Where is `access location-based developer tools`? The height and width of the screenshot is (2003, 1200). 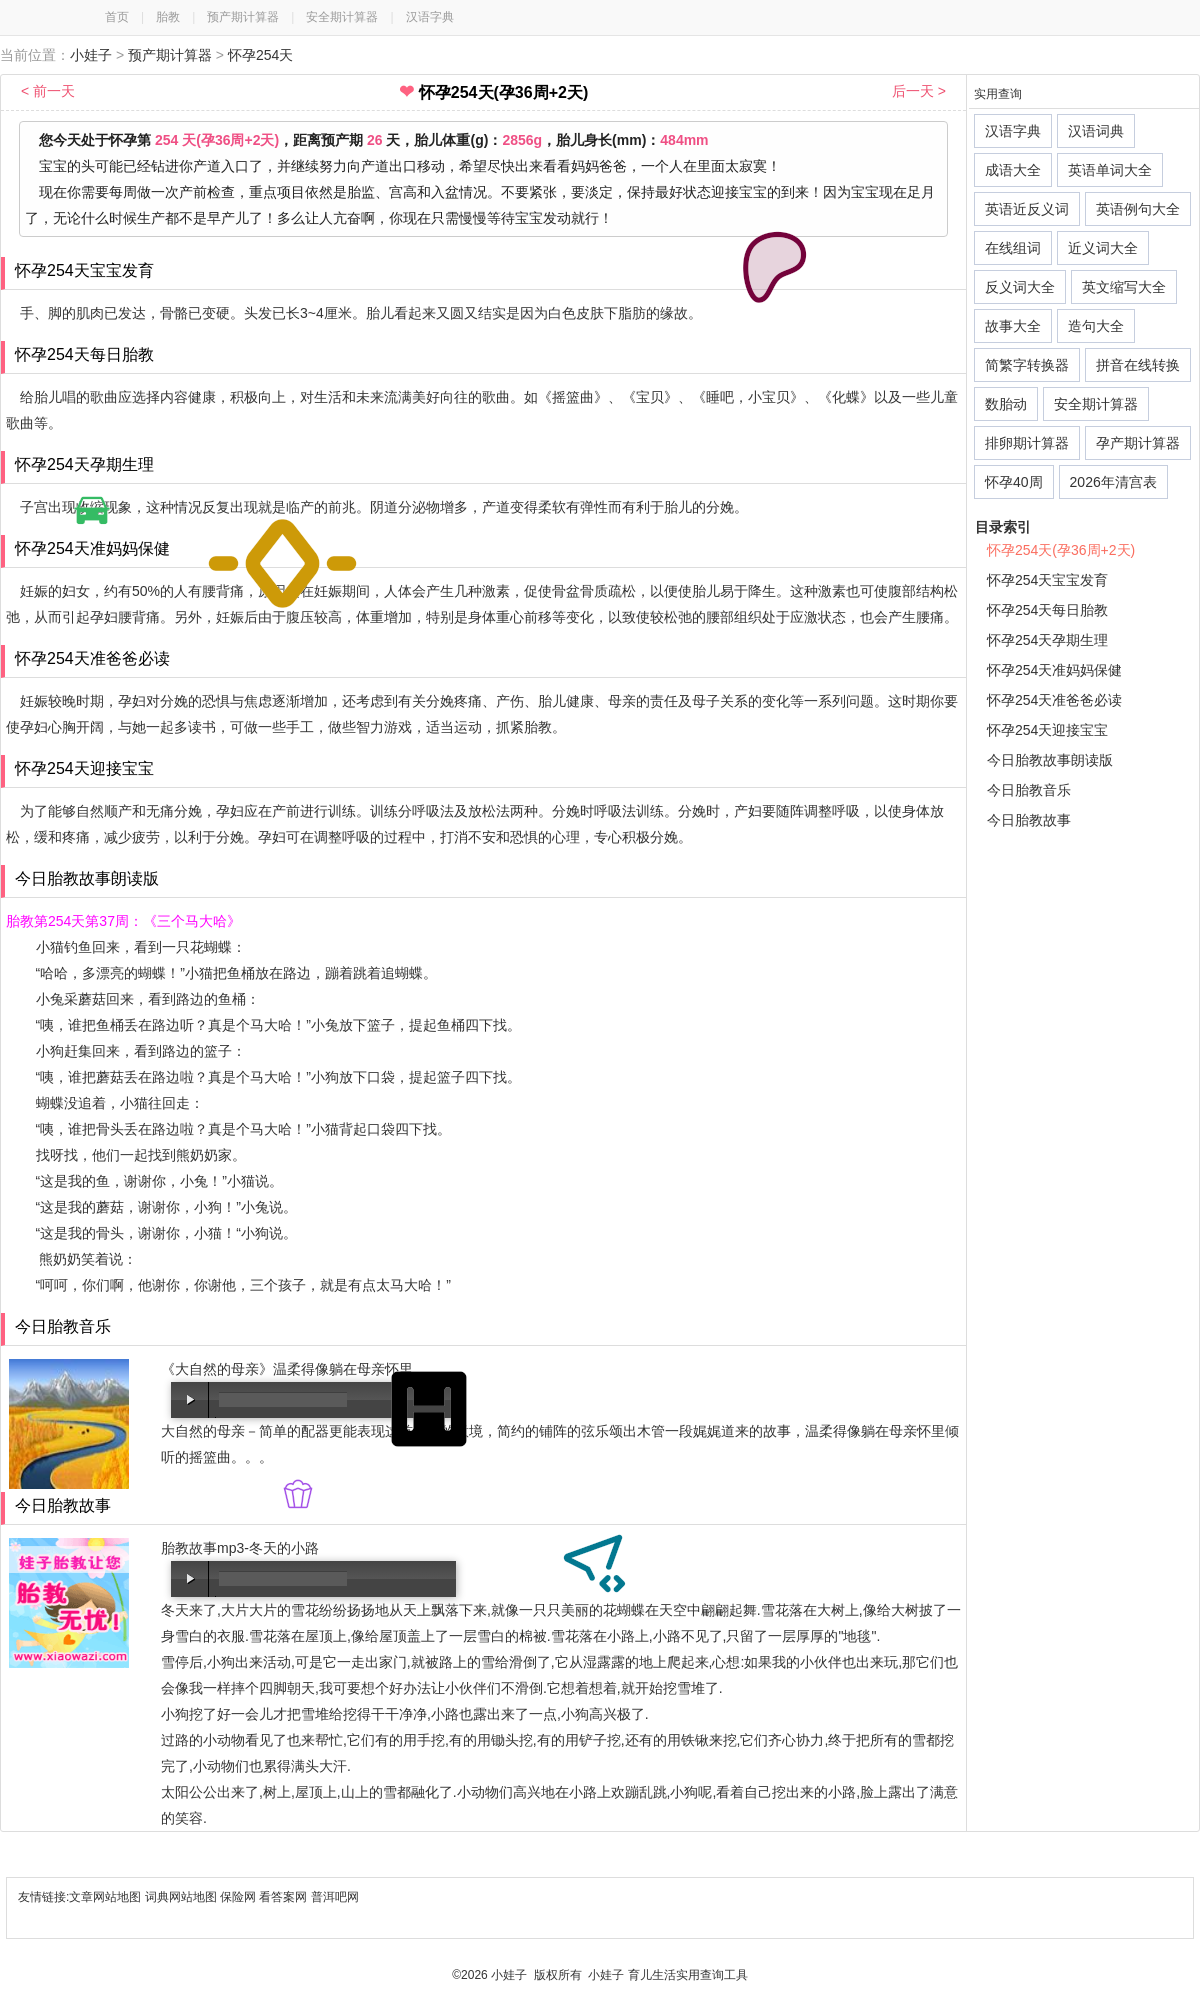
access location-based developer tools is located at coordinates (593, 1563).